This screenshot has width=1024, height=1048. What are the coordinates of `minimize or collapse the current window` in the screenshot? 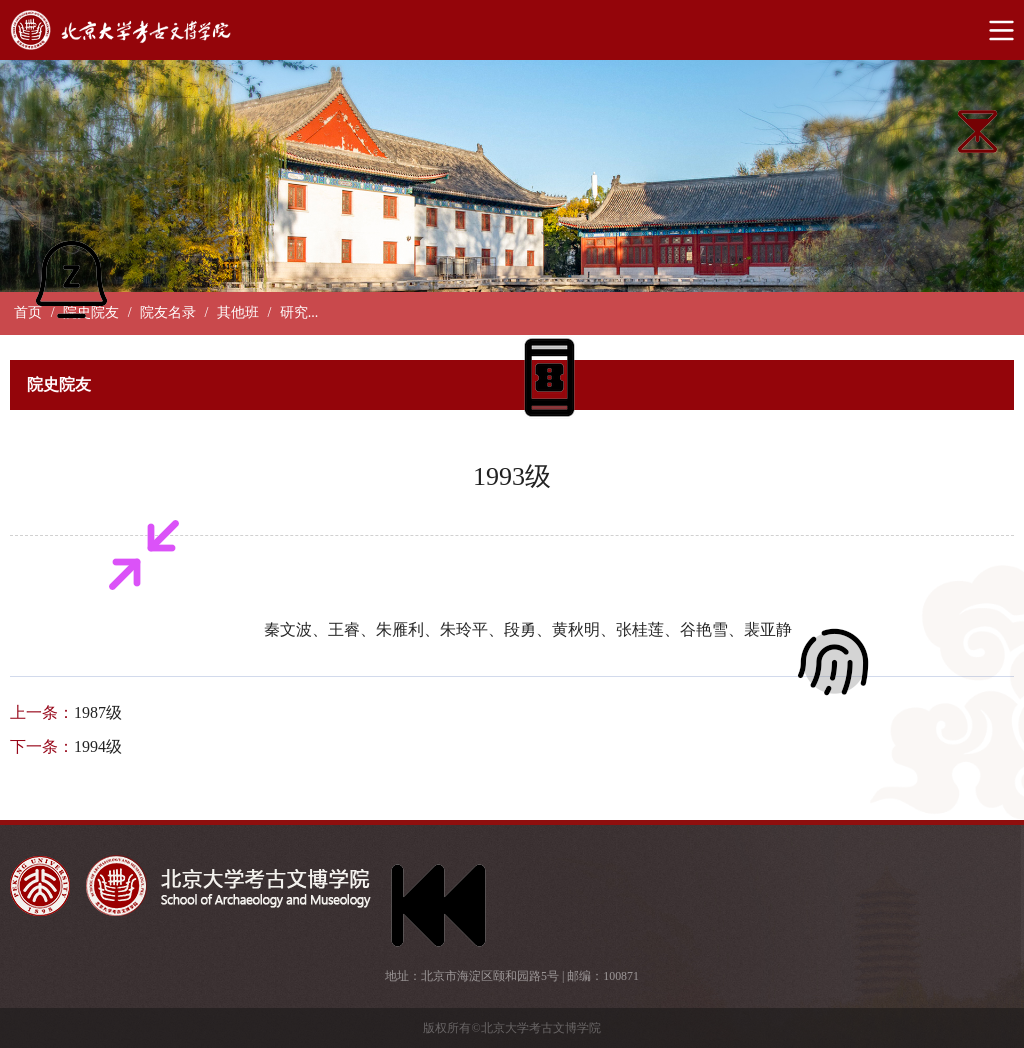 It's located at (144, 555).